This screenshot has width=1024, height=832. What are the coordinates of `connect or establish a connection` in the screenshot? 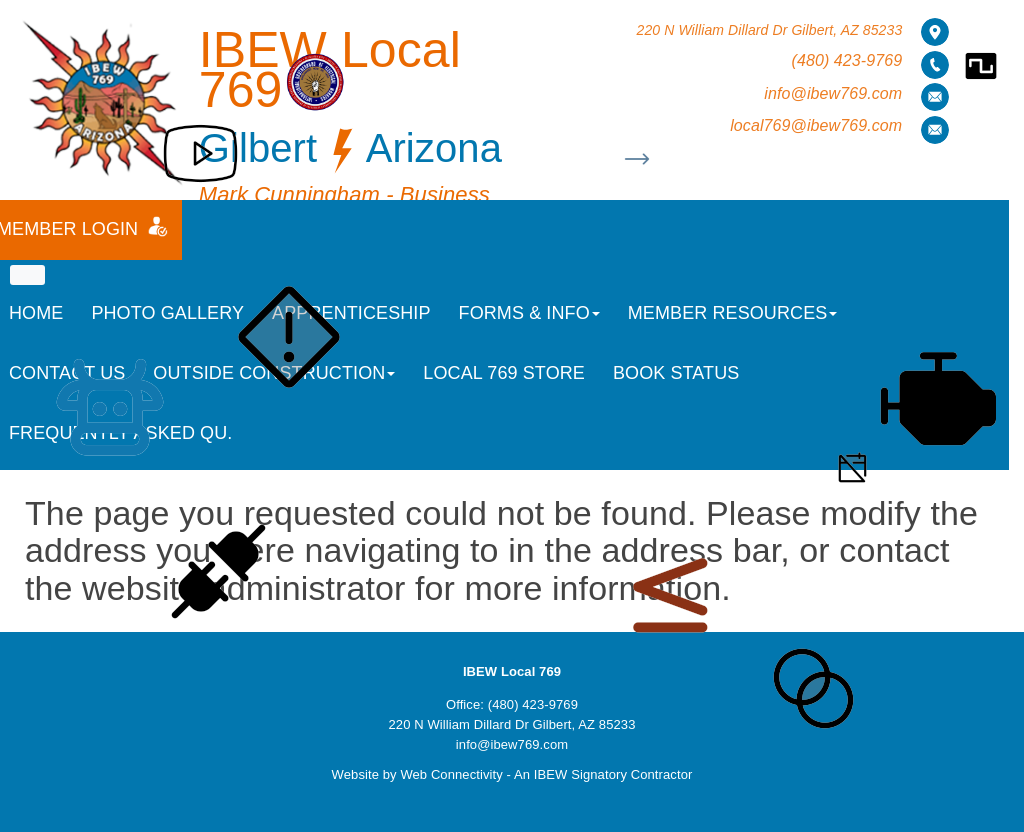 It's located at (218, 571).